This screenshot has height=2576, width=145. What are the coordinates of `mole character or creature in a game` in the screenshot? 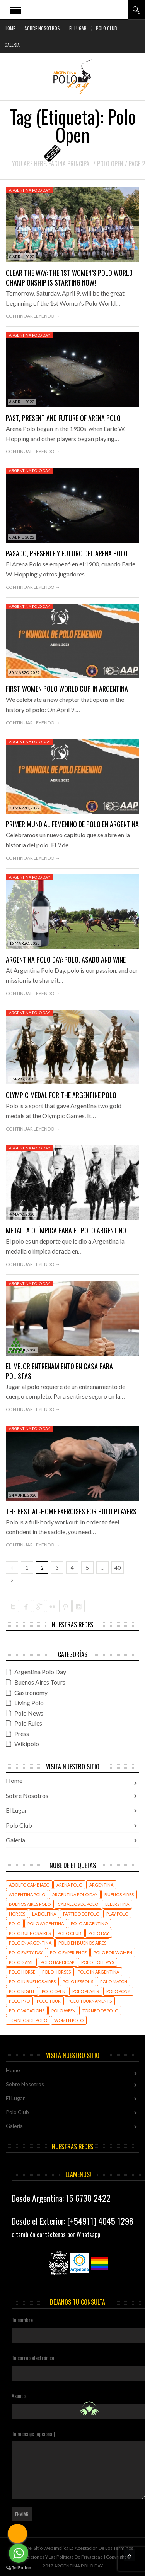 It's located at (89, 2407).